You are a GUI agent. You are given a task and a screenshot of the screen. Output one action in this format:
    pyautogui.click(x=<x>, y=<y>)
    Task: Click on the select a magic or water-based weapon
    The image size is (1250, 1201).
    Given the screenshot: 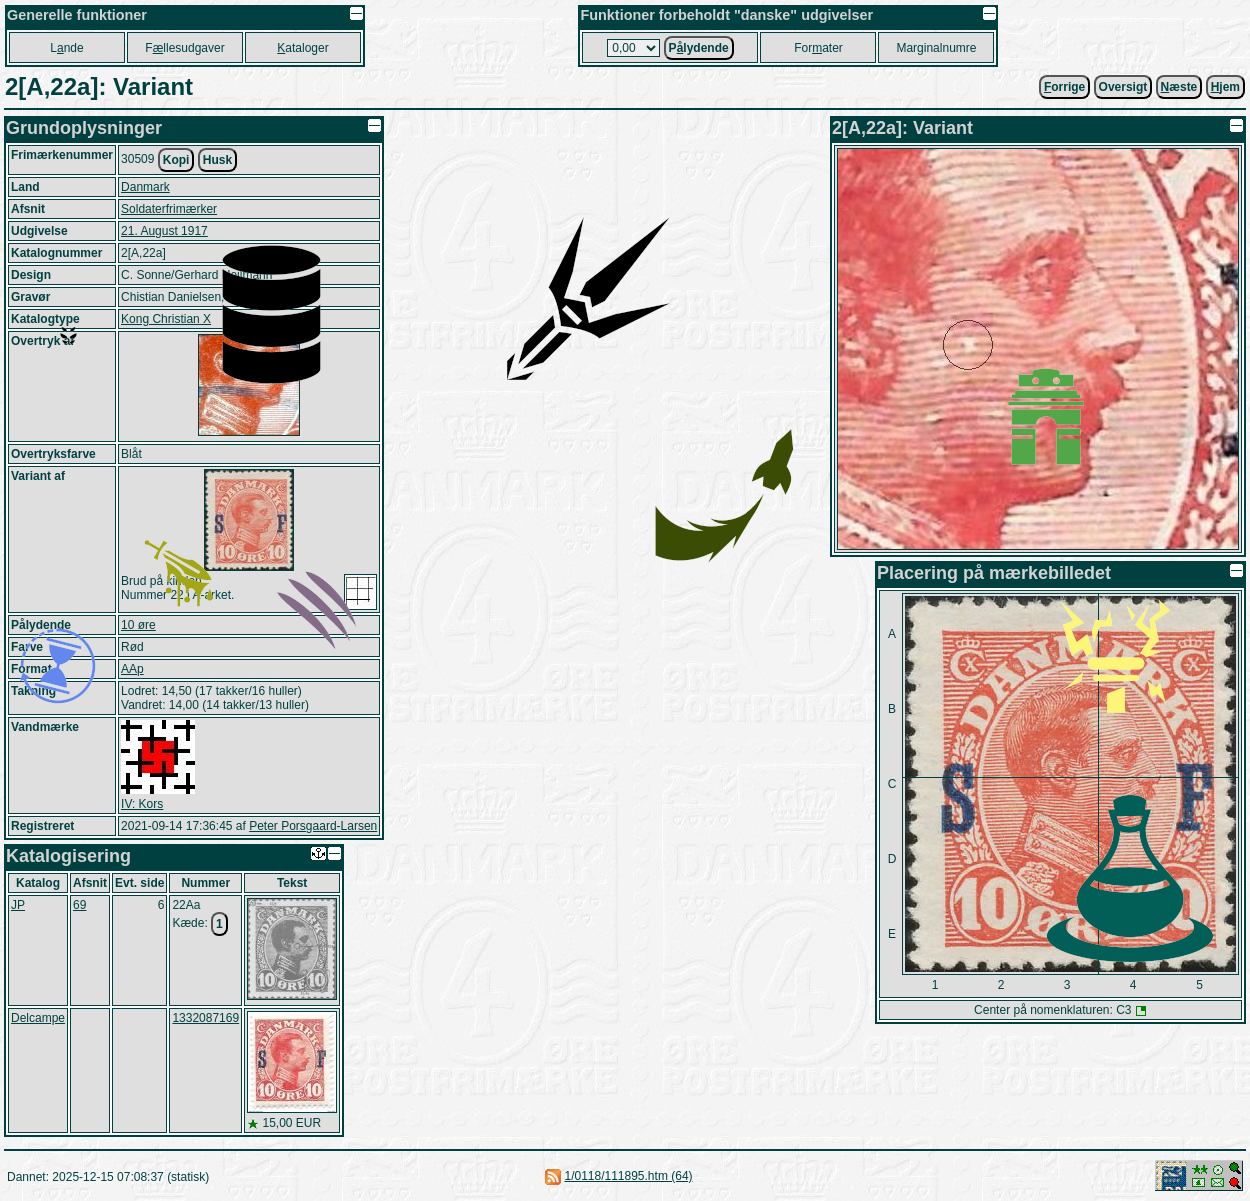 What is the action you would take?
    pyautogui.click(x=588, y=298)
    